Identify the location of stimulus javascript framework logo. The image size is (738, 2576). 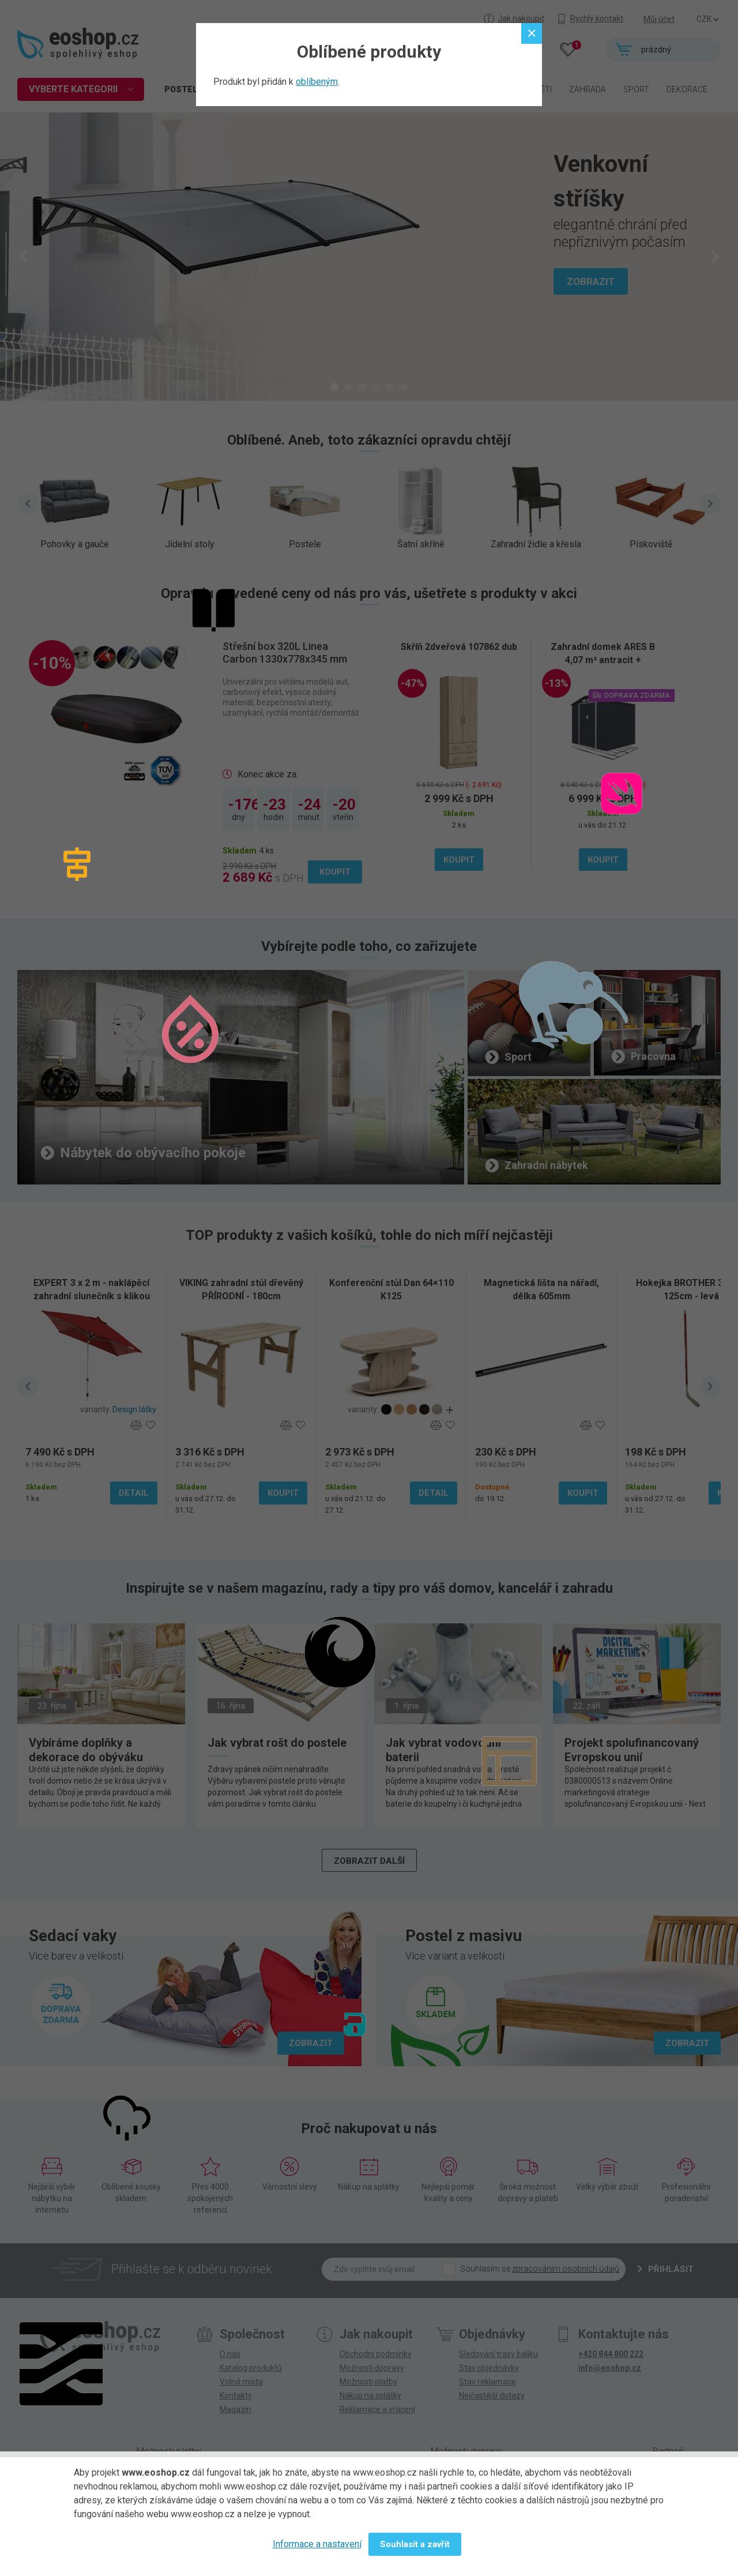
(61, 2364).